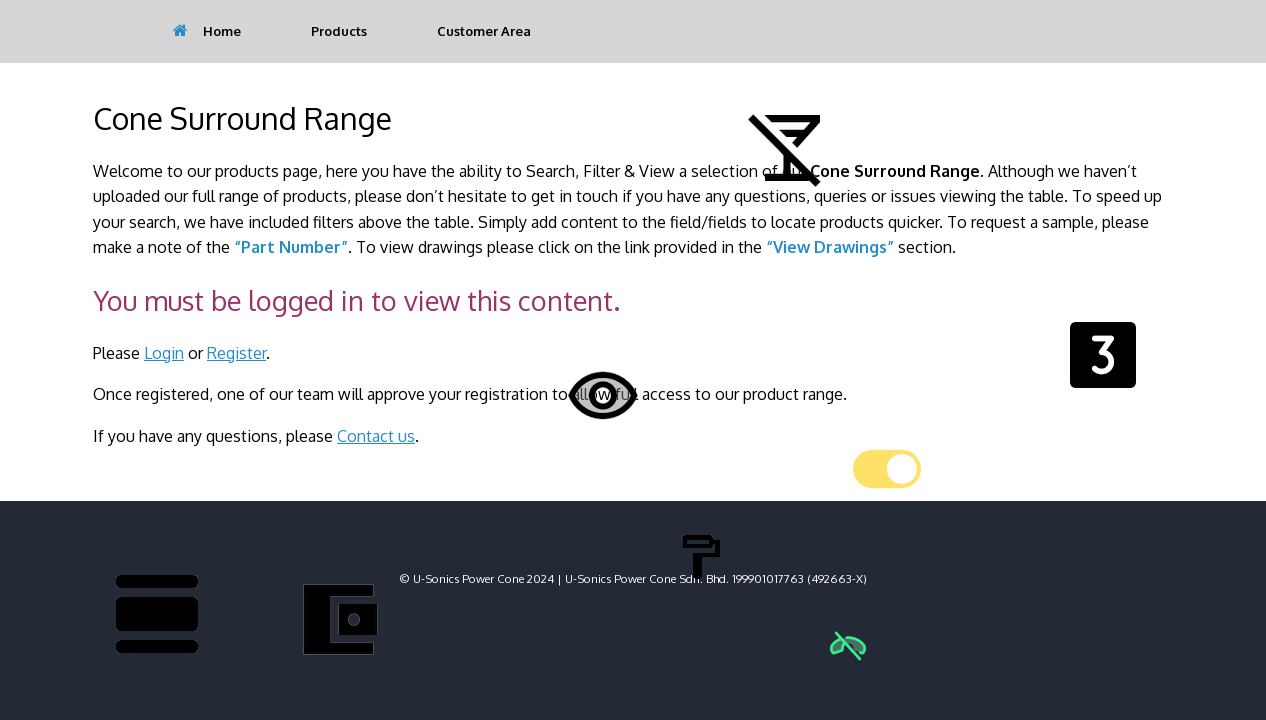 The width and height of the screenshot is (1266, 720). Describe the element at coordinates (338, 619) in the screenshot. I see `access your digital wallet` at that location.